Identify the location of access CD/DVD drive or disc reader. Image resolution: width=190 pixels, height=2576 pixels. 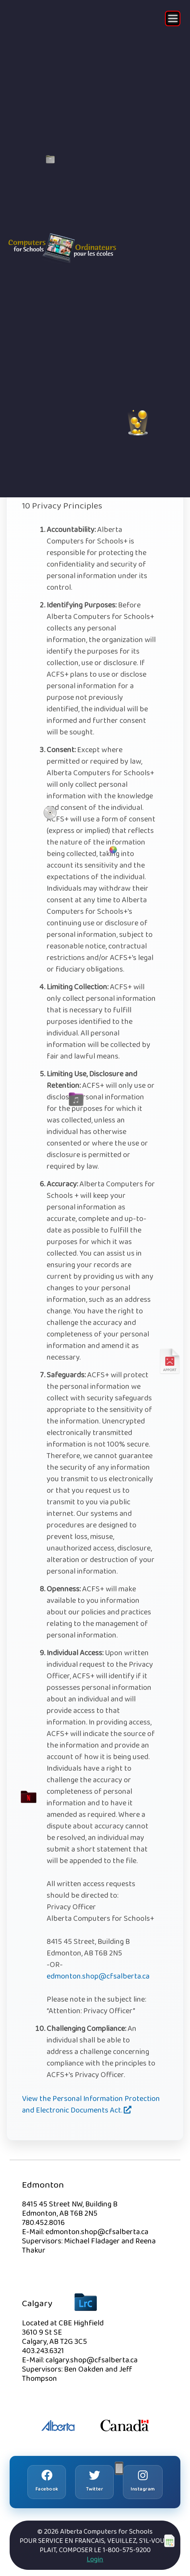
(50, 813).